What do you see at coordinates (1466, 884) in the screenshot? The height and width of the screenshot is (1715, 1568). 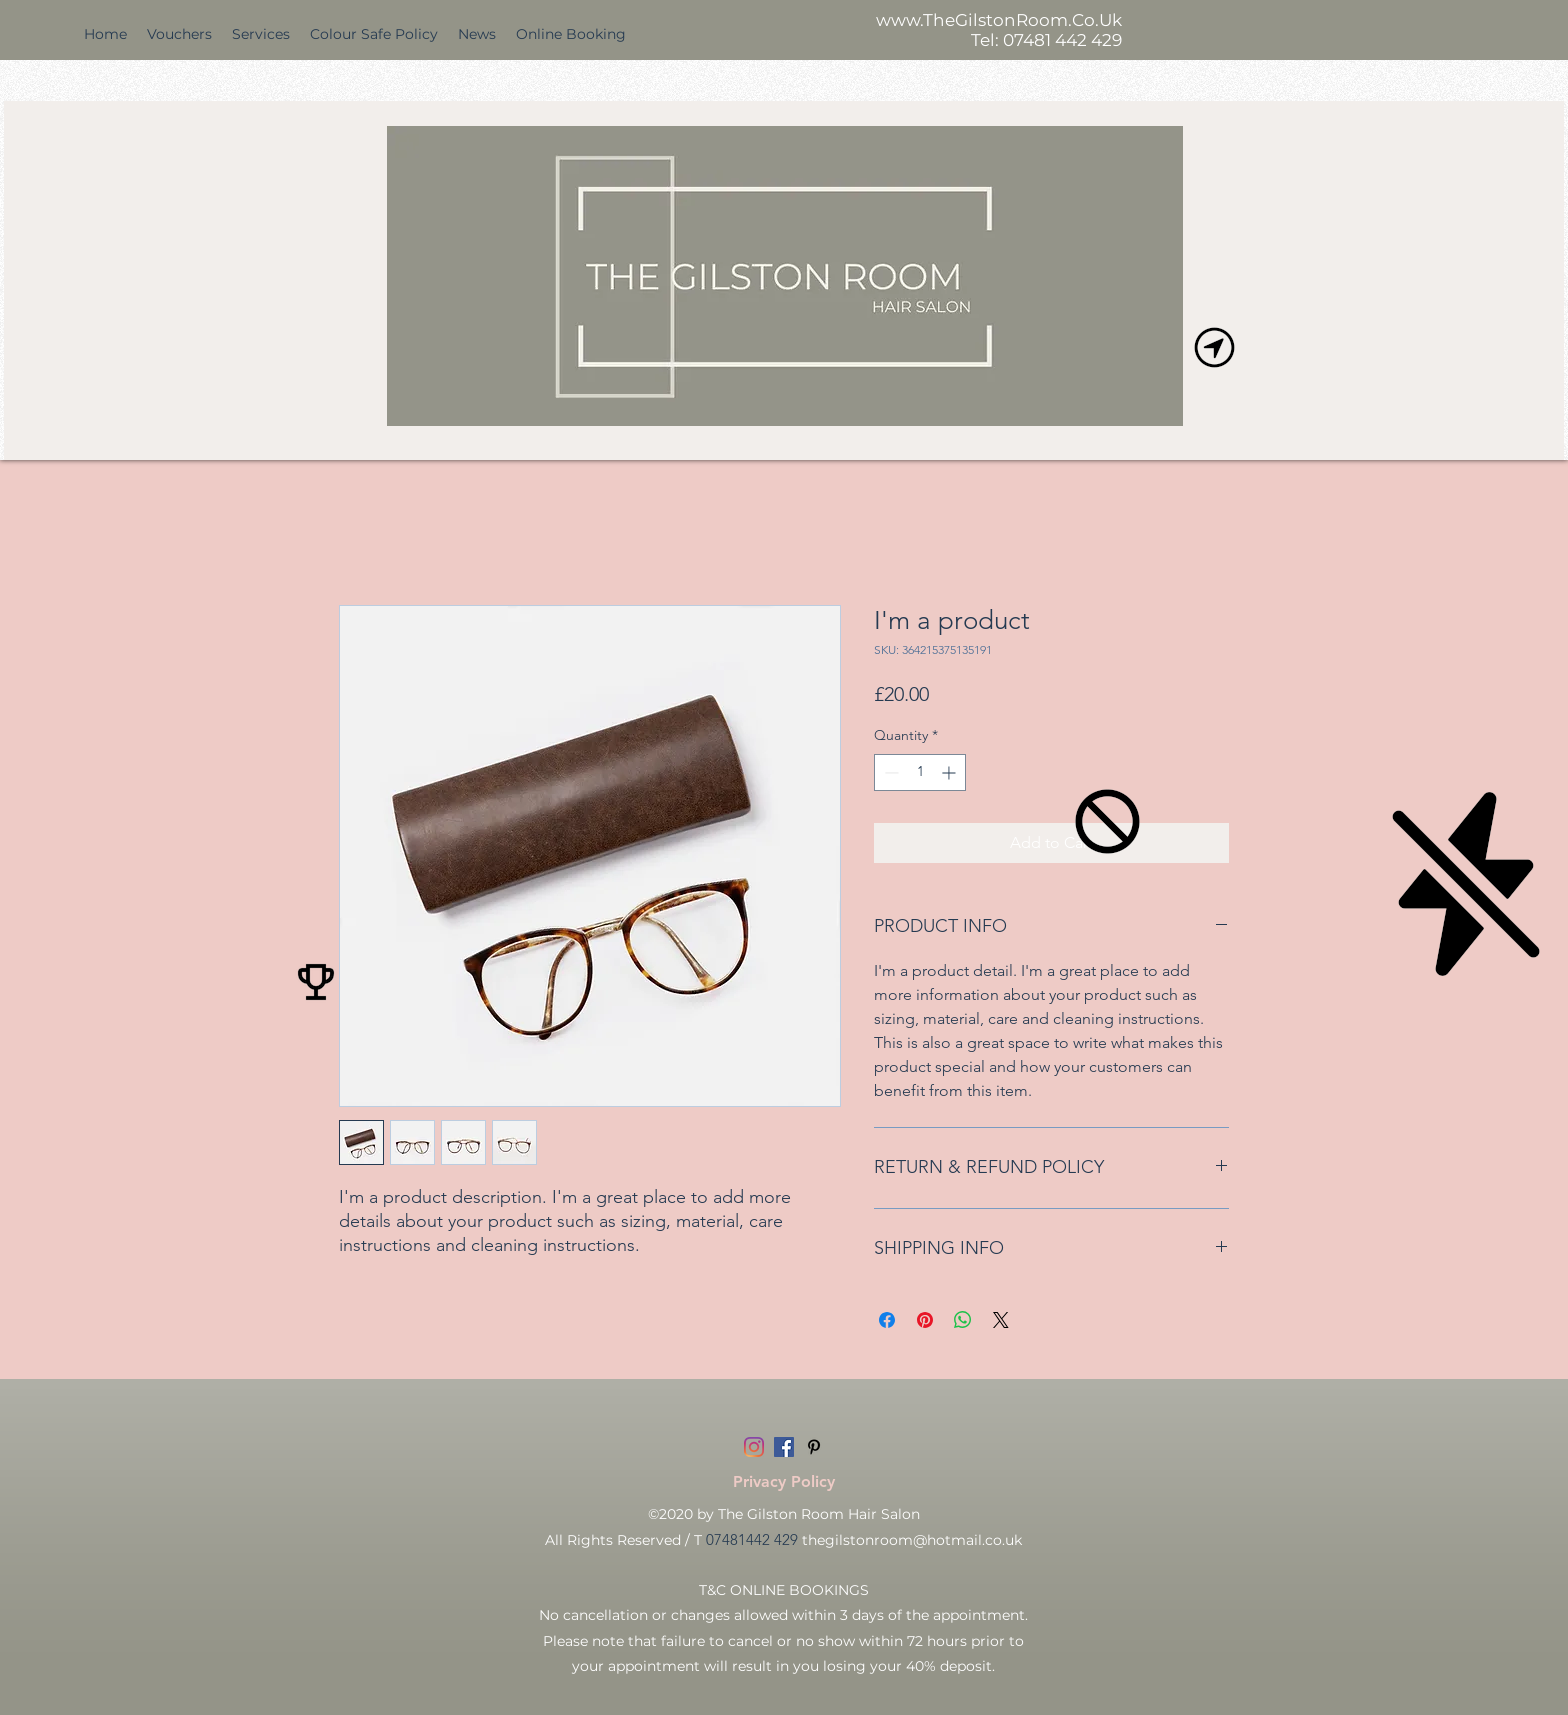 I see `disable camera flash` at bounding box center [1466, 884].